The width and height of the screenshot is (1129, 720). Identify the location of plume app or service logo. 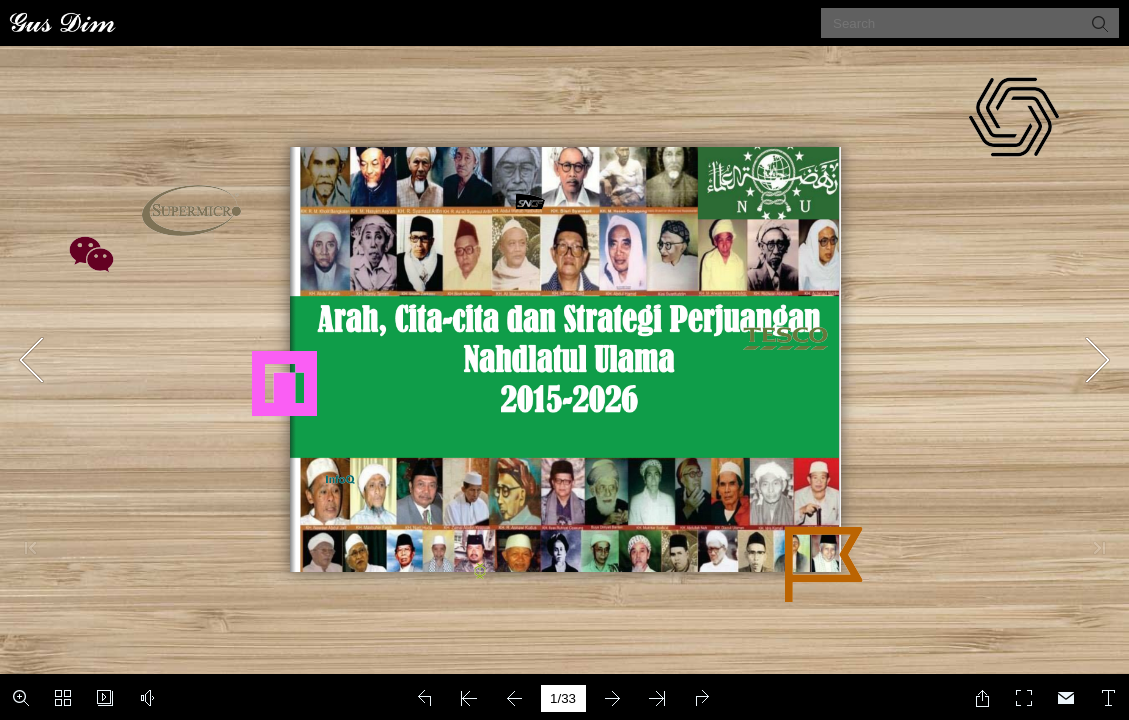
(1014, 117).